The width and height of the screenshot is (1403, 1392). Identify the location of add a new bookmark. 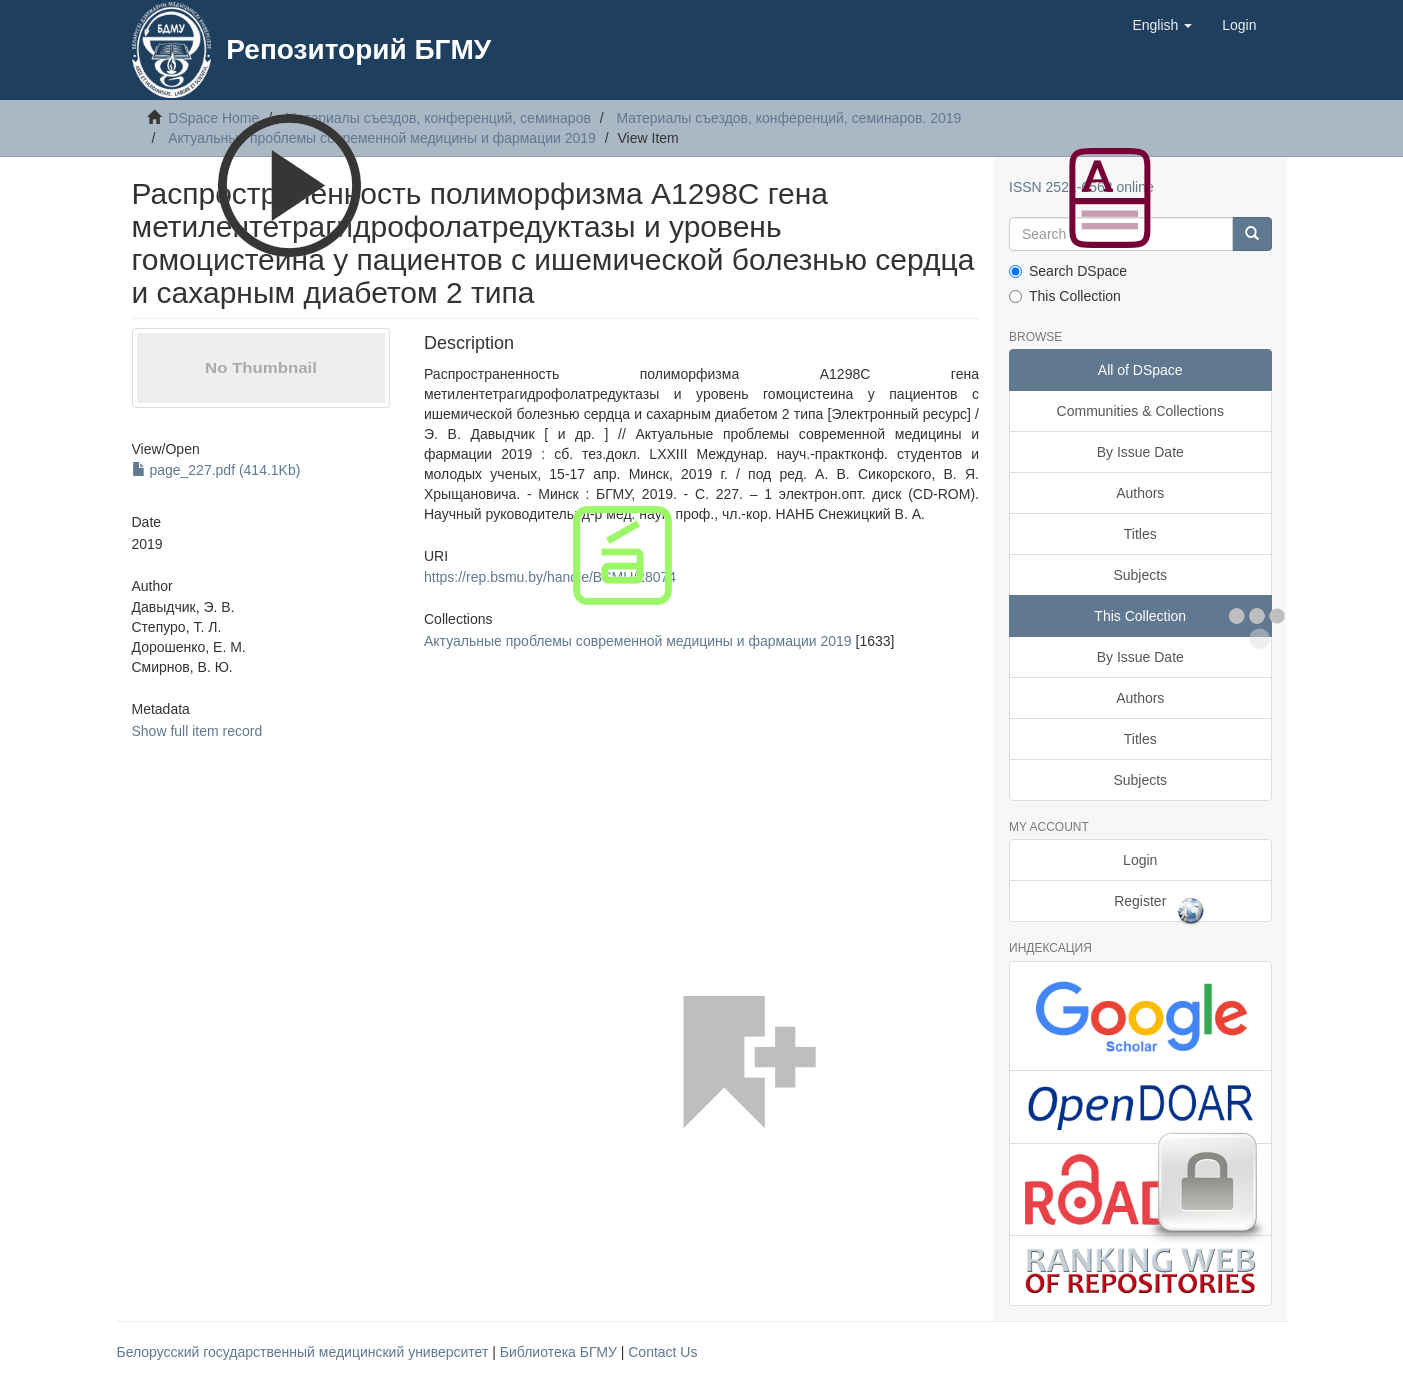
(744, 1077).